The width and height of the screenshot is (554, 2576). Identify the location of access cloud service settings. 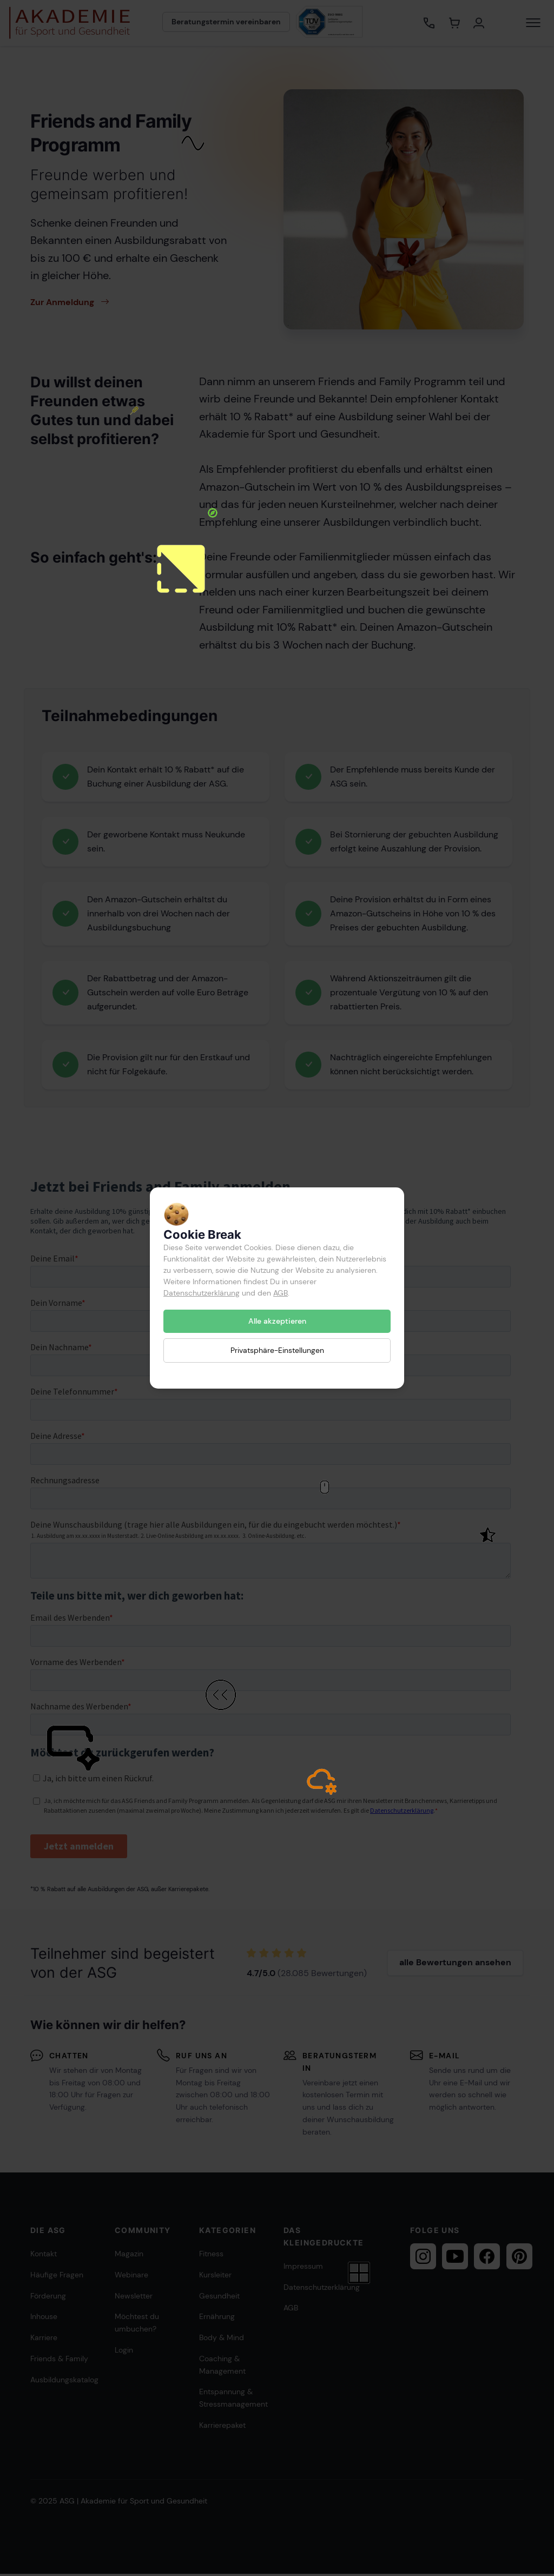
(321, 1779).